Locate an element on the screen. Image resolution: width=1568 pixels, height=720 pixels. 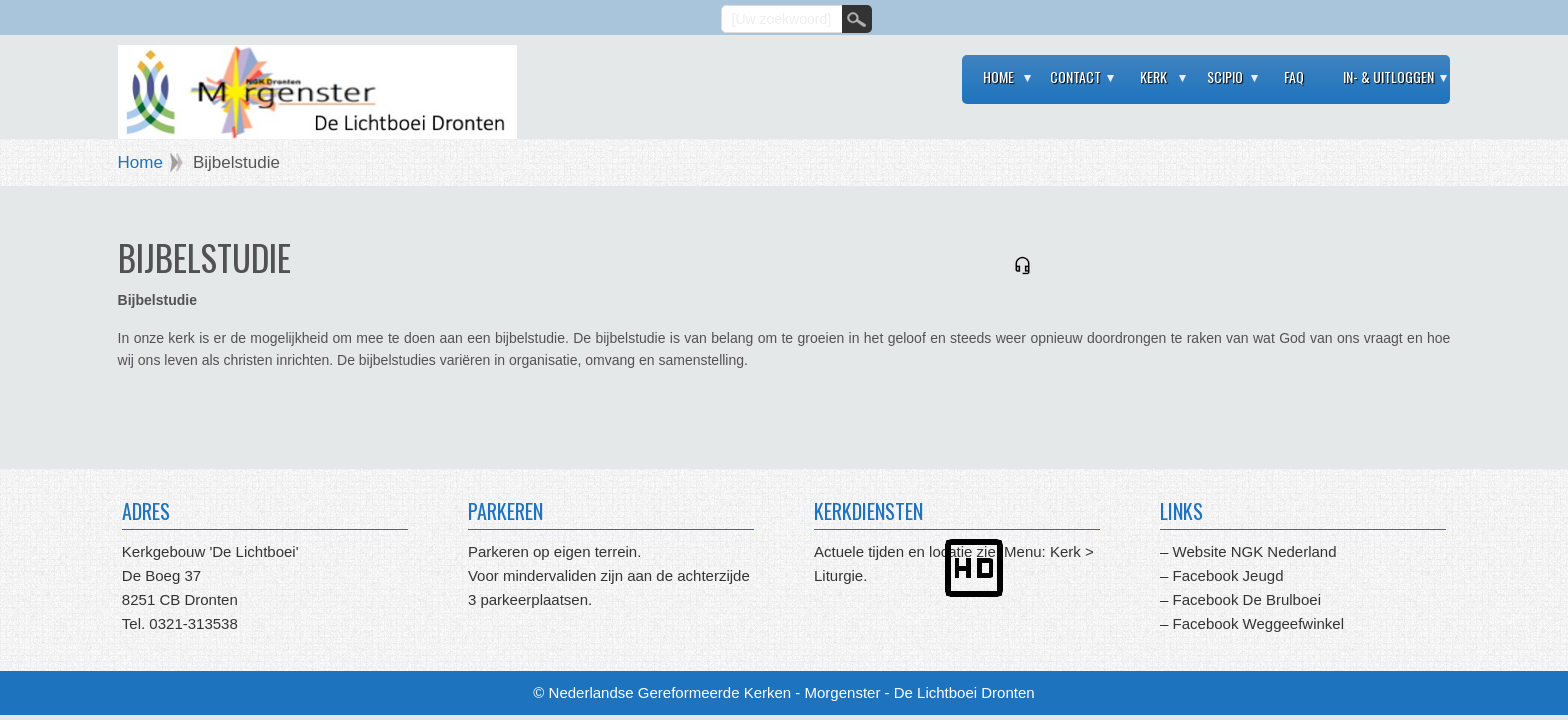
indicates high definition video quality is available is located at coordinates (974, 568).